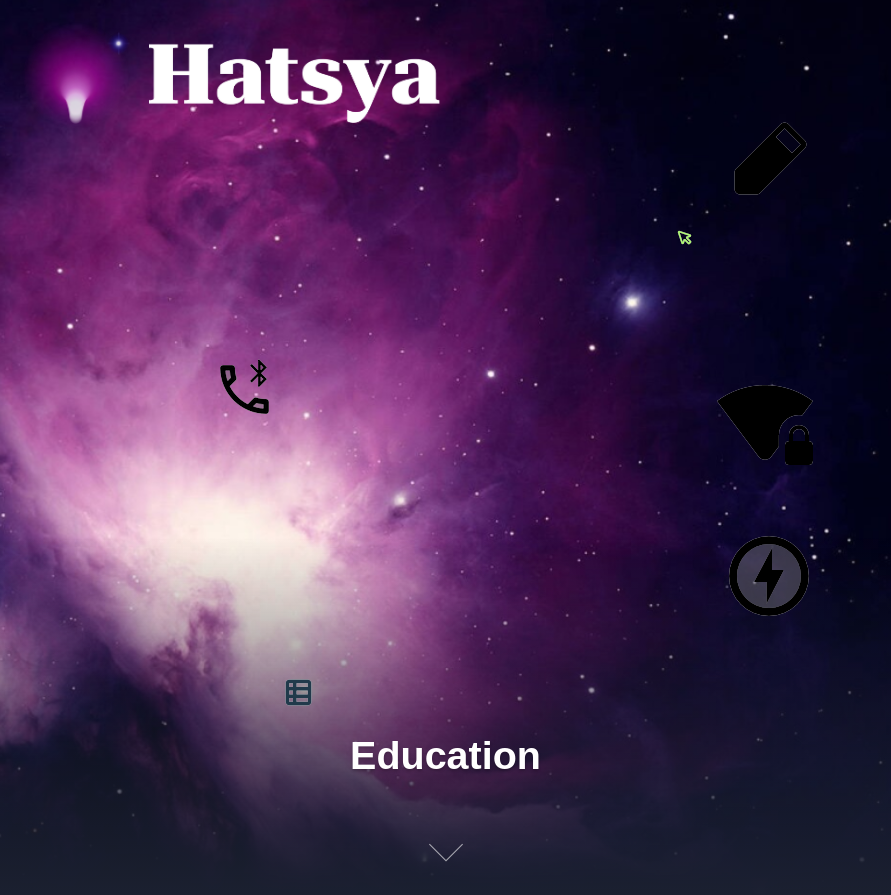 The width and height of the screenshot is (891, 895). What do you see at coordinates (769, 576) in the screenshot?
I see `indicates offline mode with cached content available` at bounding box center [769, 576].